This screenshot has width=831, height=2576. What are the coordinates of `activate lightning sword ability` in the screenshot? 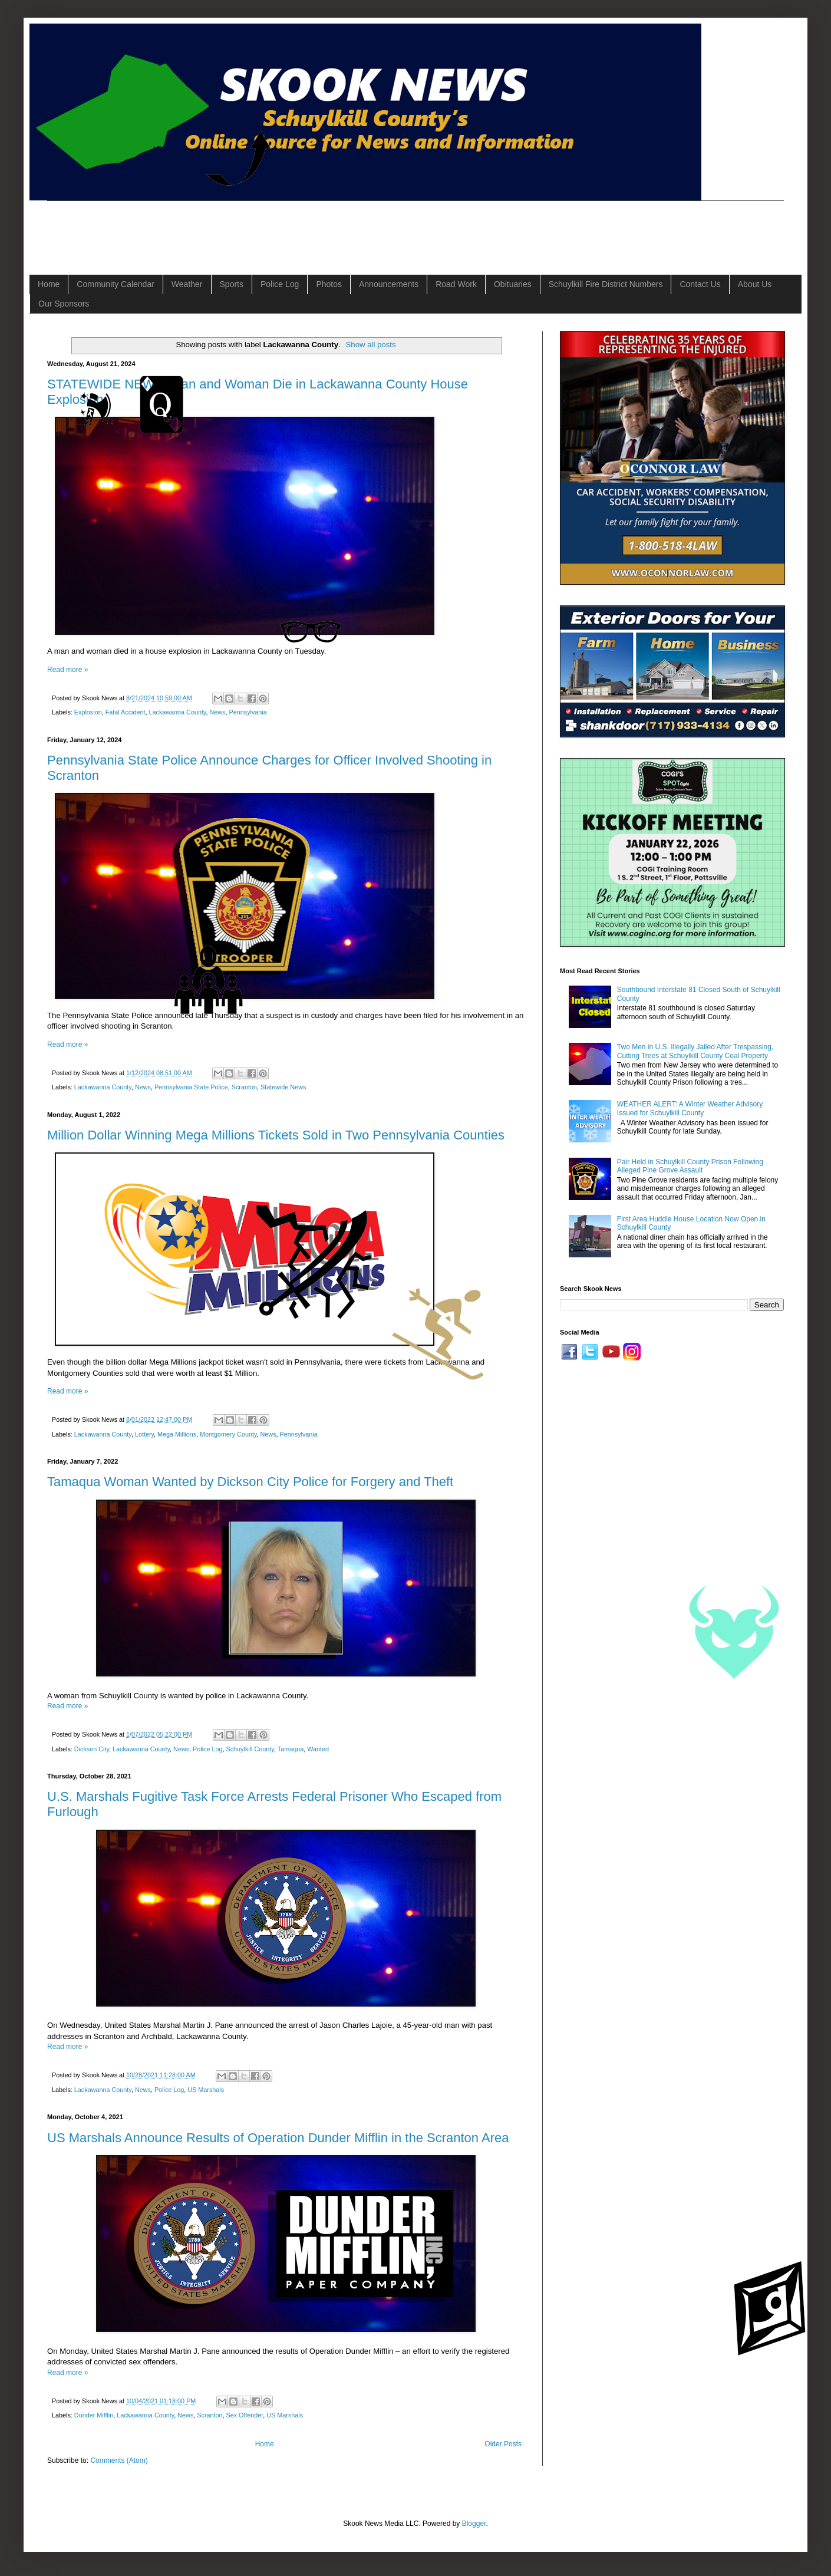 It's located at (313, 1261).